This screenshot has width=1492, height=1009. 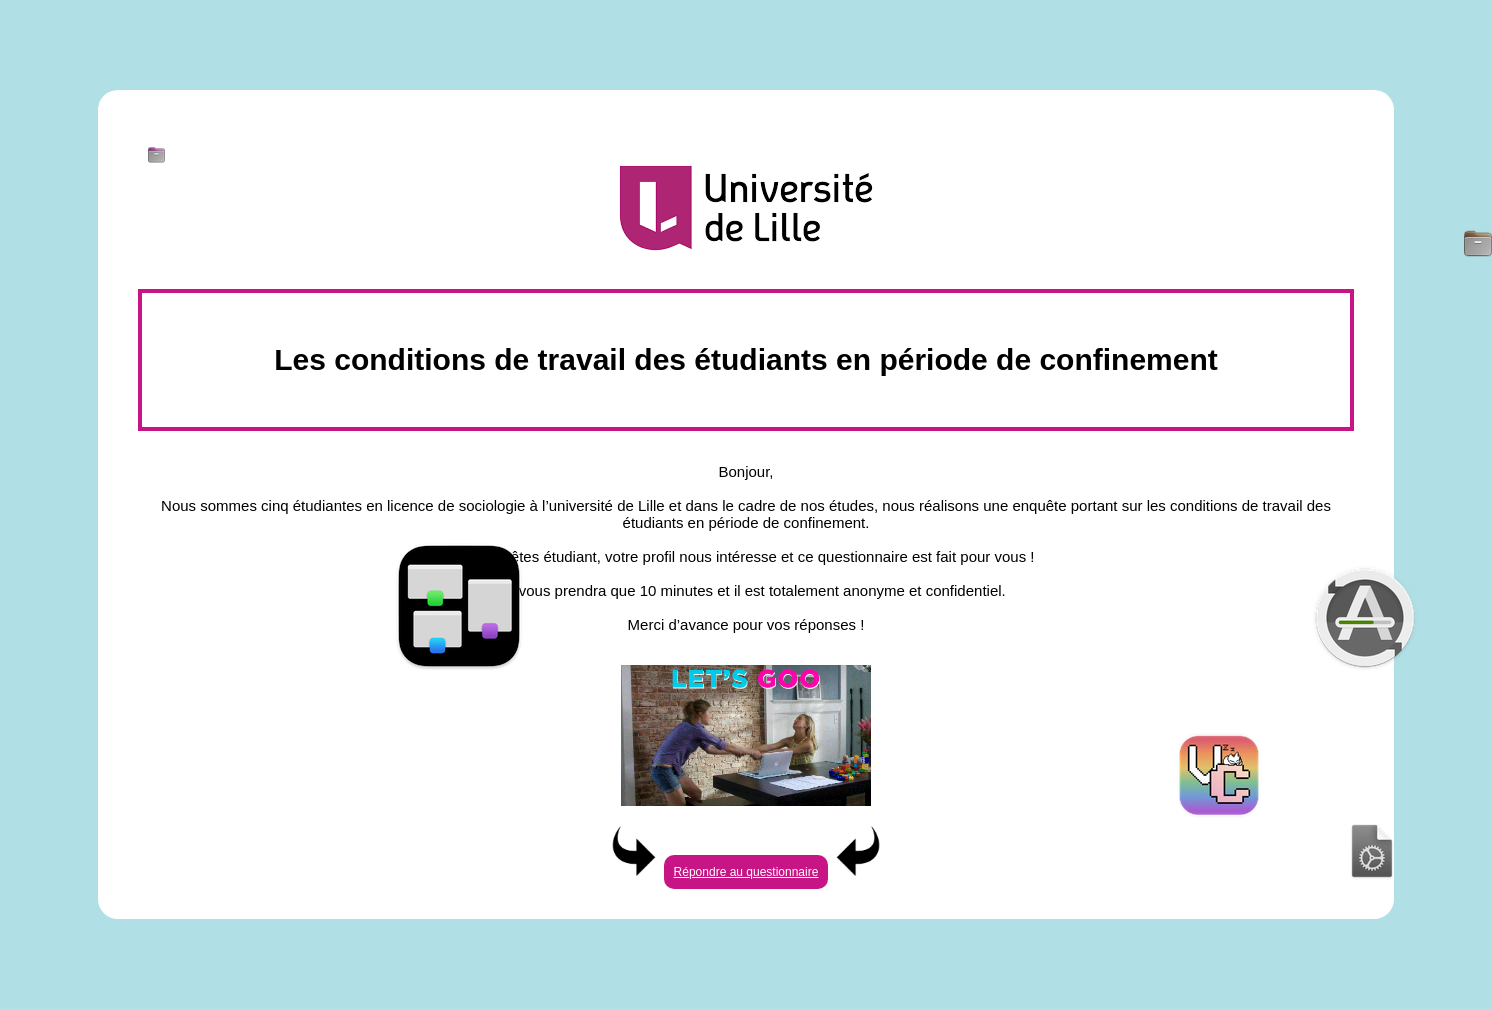 I want to click on open the file manager application, so click(x=1478, y=243).